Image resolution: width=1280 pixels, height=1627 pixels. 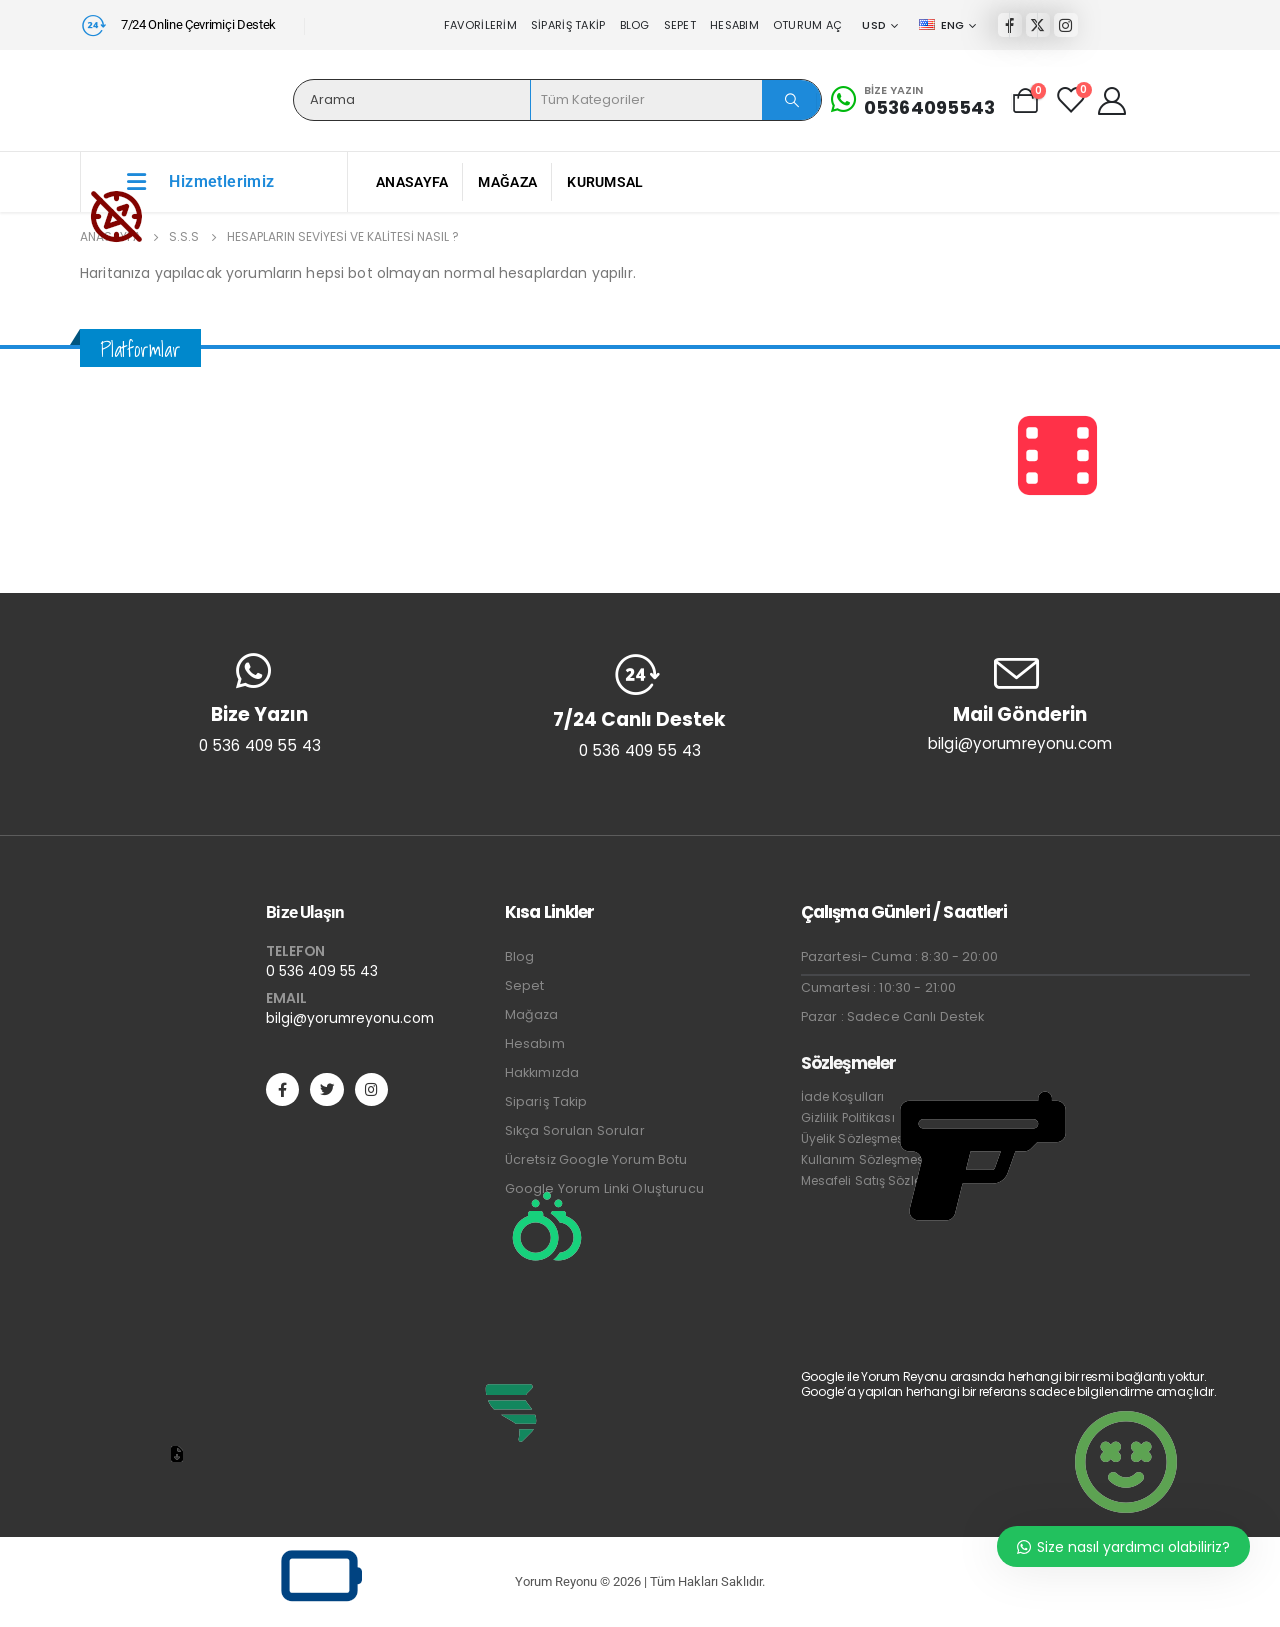 I want to click on indicates a dizzy or dazed state, so click(x=1126, y=1462).